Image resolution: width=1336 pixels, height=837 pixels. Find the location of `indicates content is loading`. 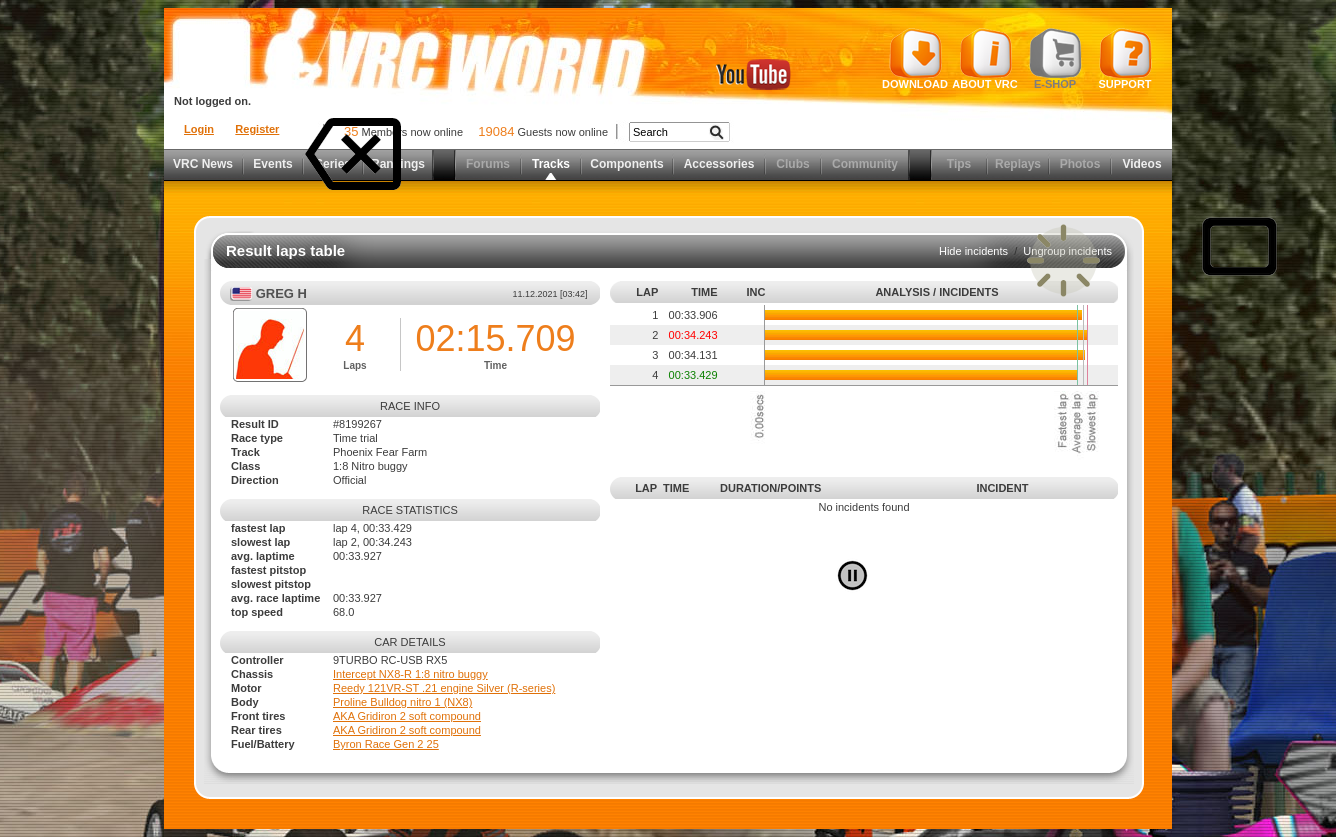

indicates content is loading is located at coordinates (1063, 260).